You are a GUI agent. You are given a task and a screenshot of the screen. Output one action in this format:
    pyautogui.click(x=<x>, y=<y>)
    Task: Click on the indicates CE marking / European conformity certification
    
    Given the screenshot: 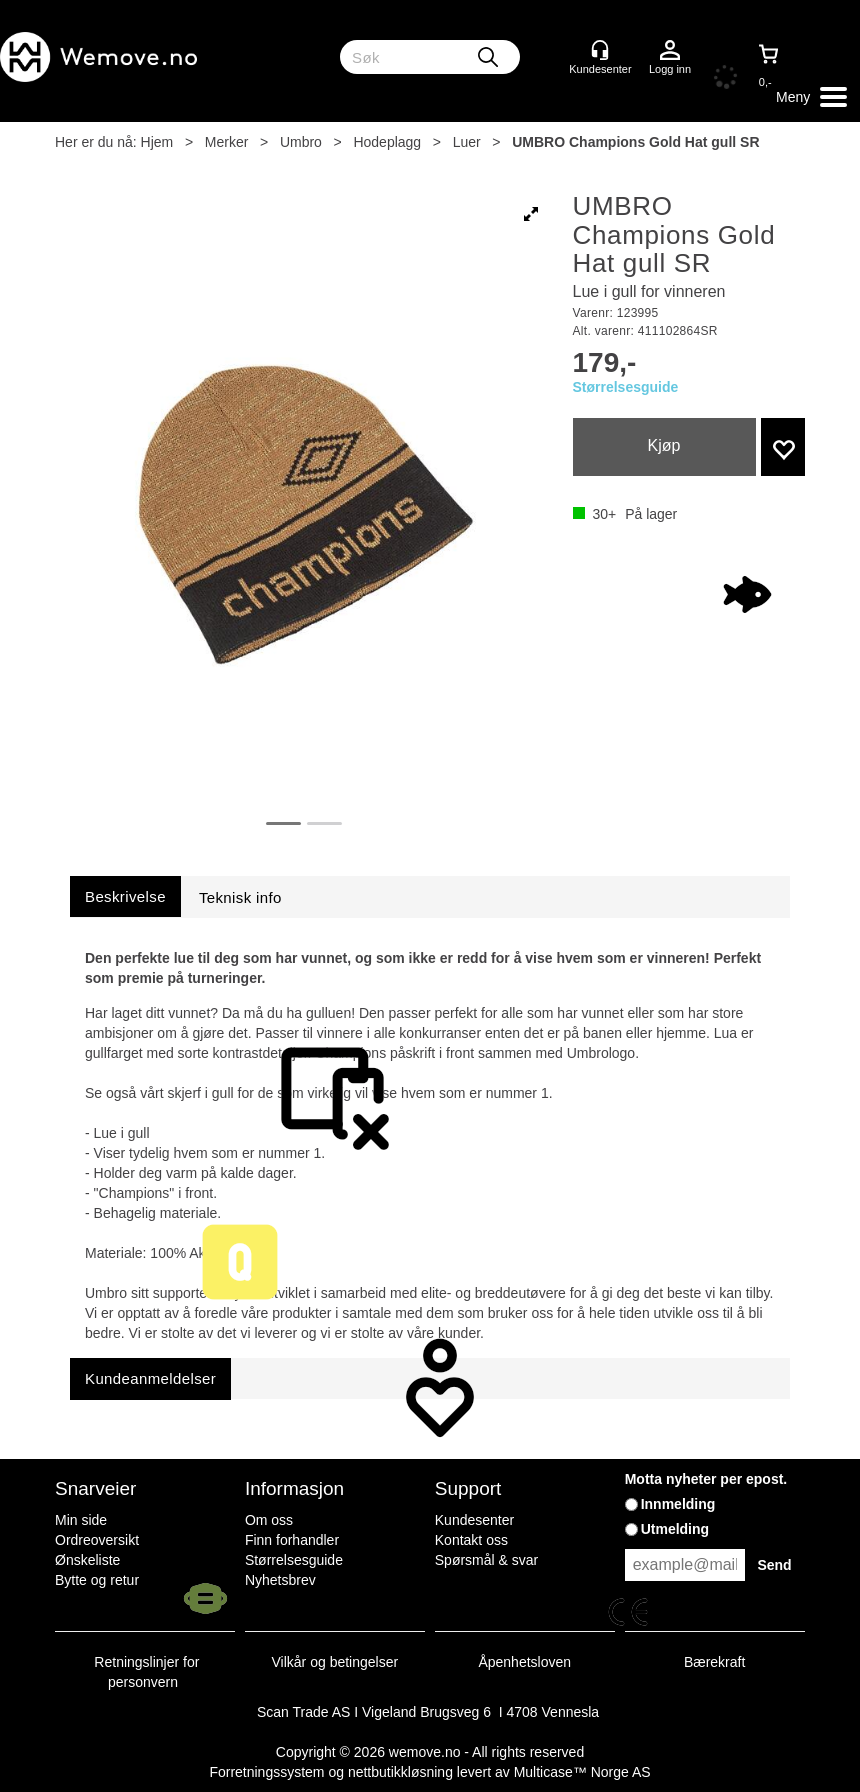 What is the action you would take?
    pyautogui.click(x=628, y=1612)
    